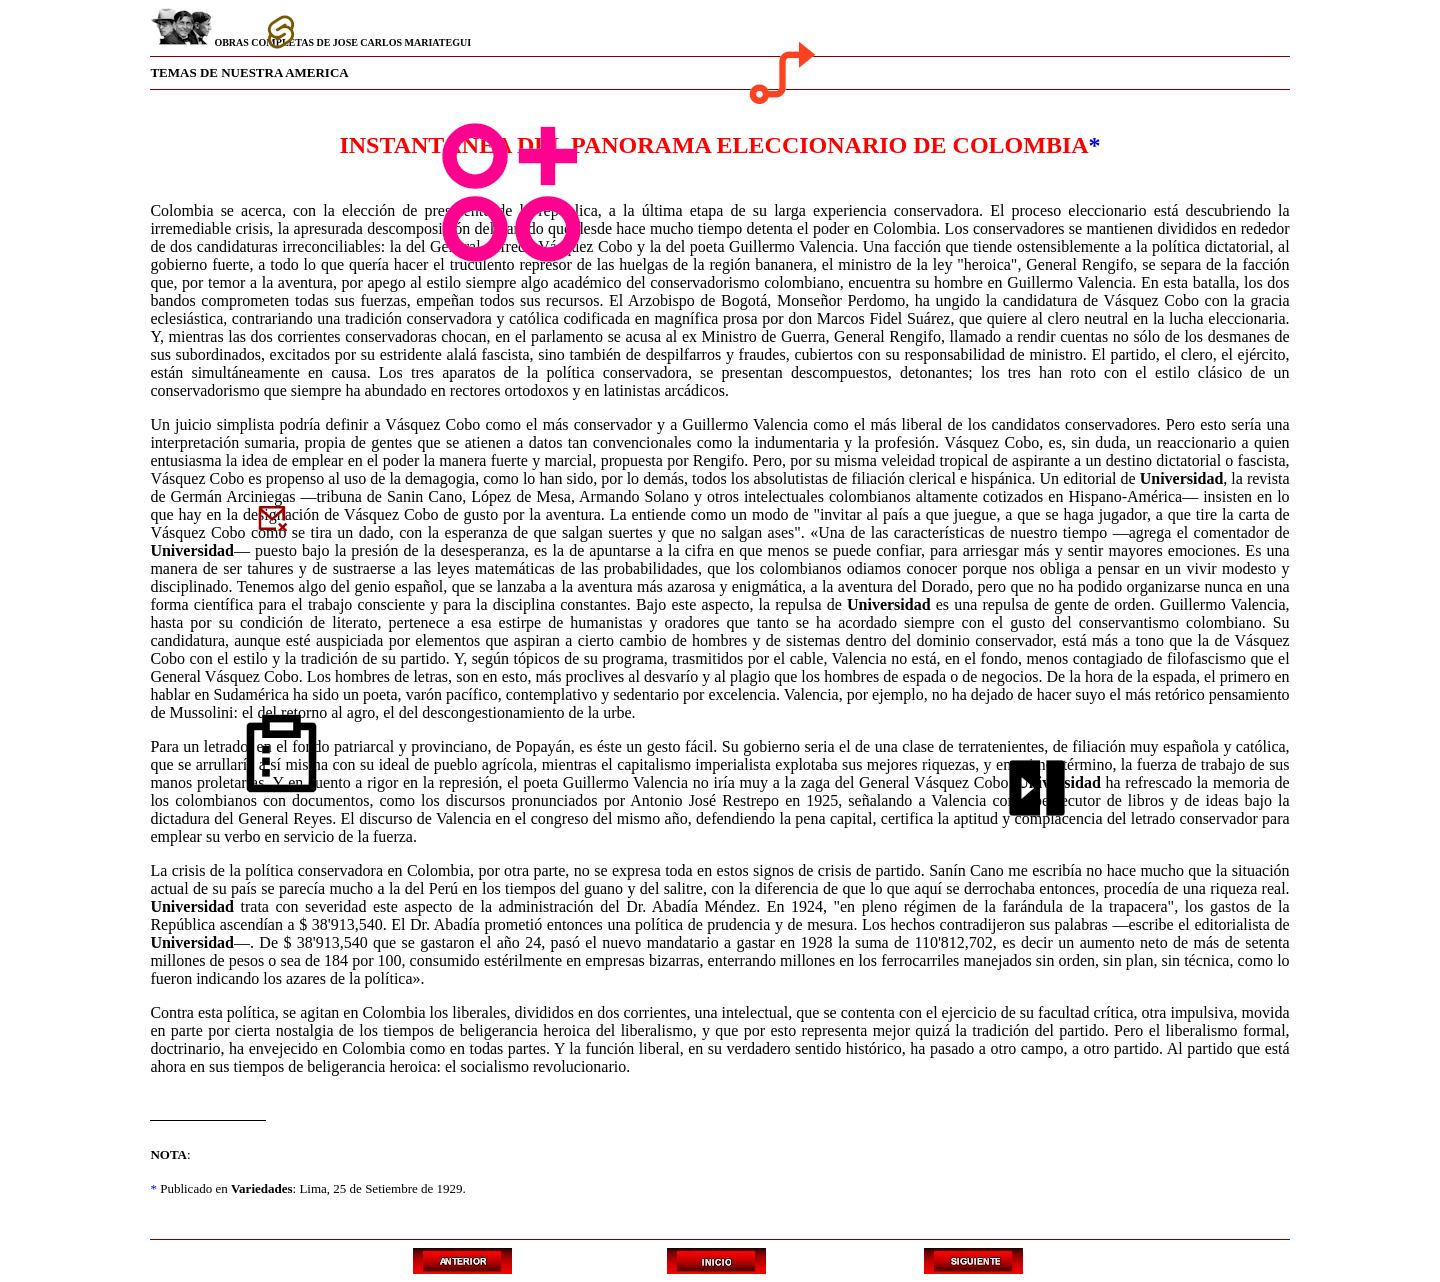  I want to click on get directions or navigation guidance, so click(782, 74).